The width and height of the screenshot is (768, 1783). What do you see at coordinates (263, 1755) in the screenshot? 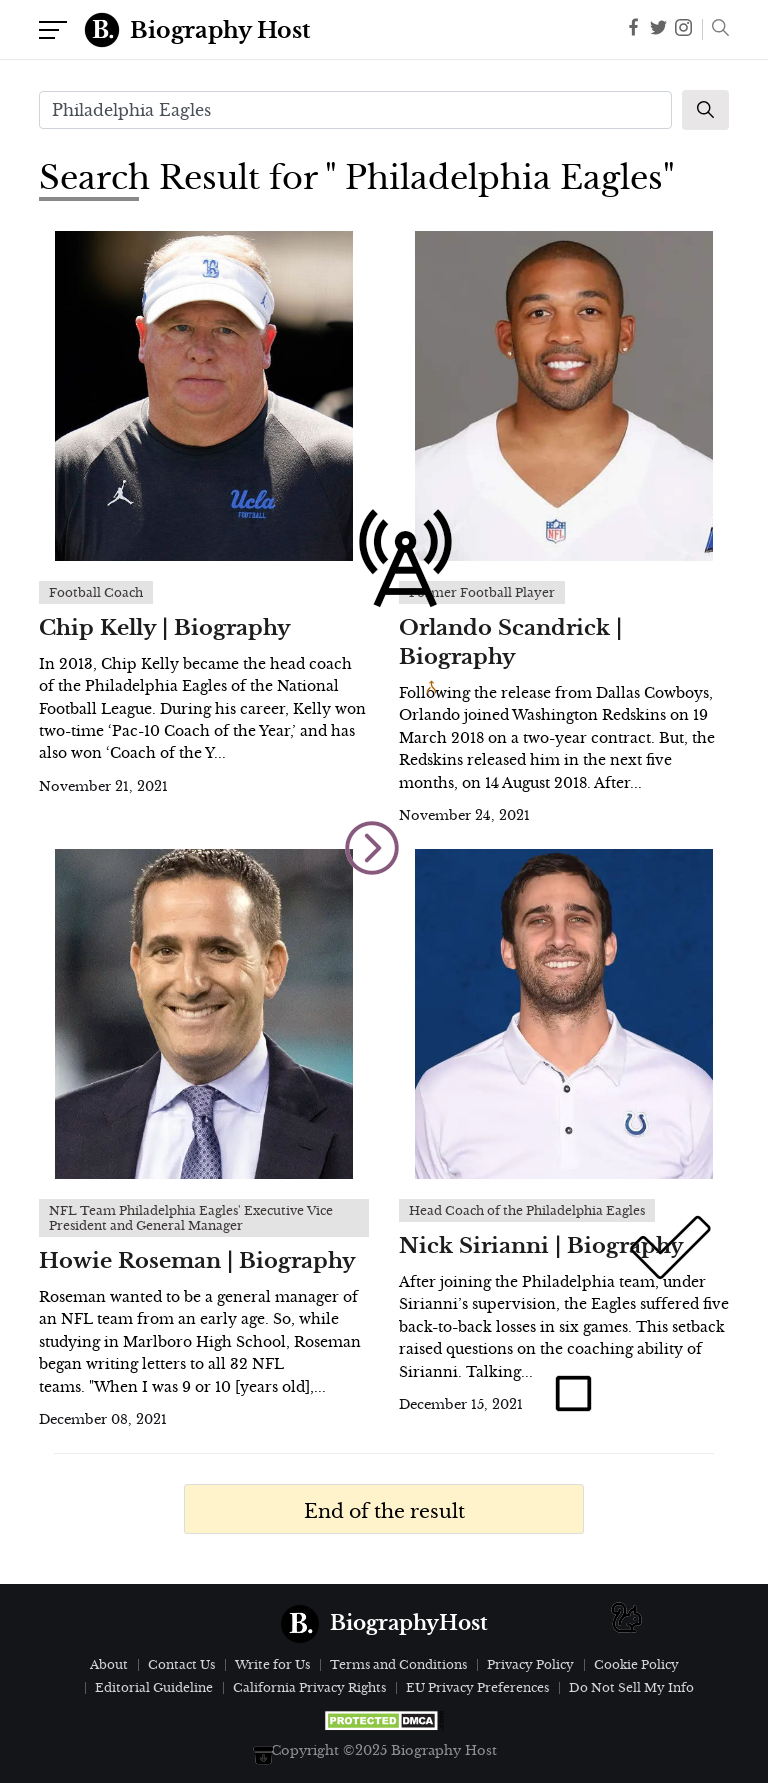
I see `archive or store an item` at bounding box center [263, 1755].